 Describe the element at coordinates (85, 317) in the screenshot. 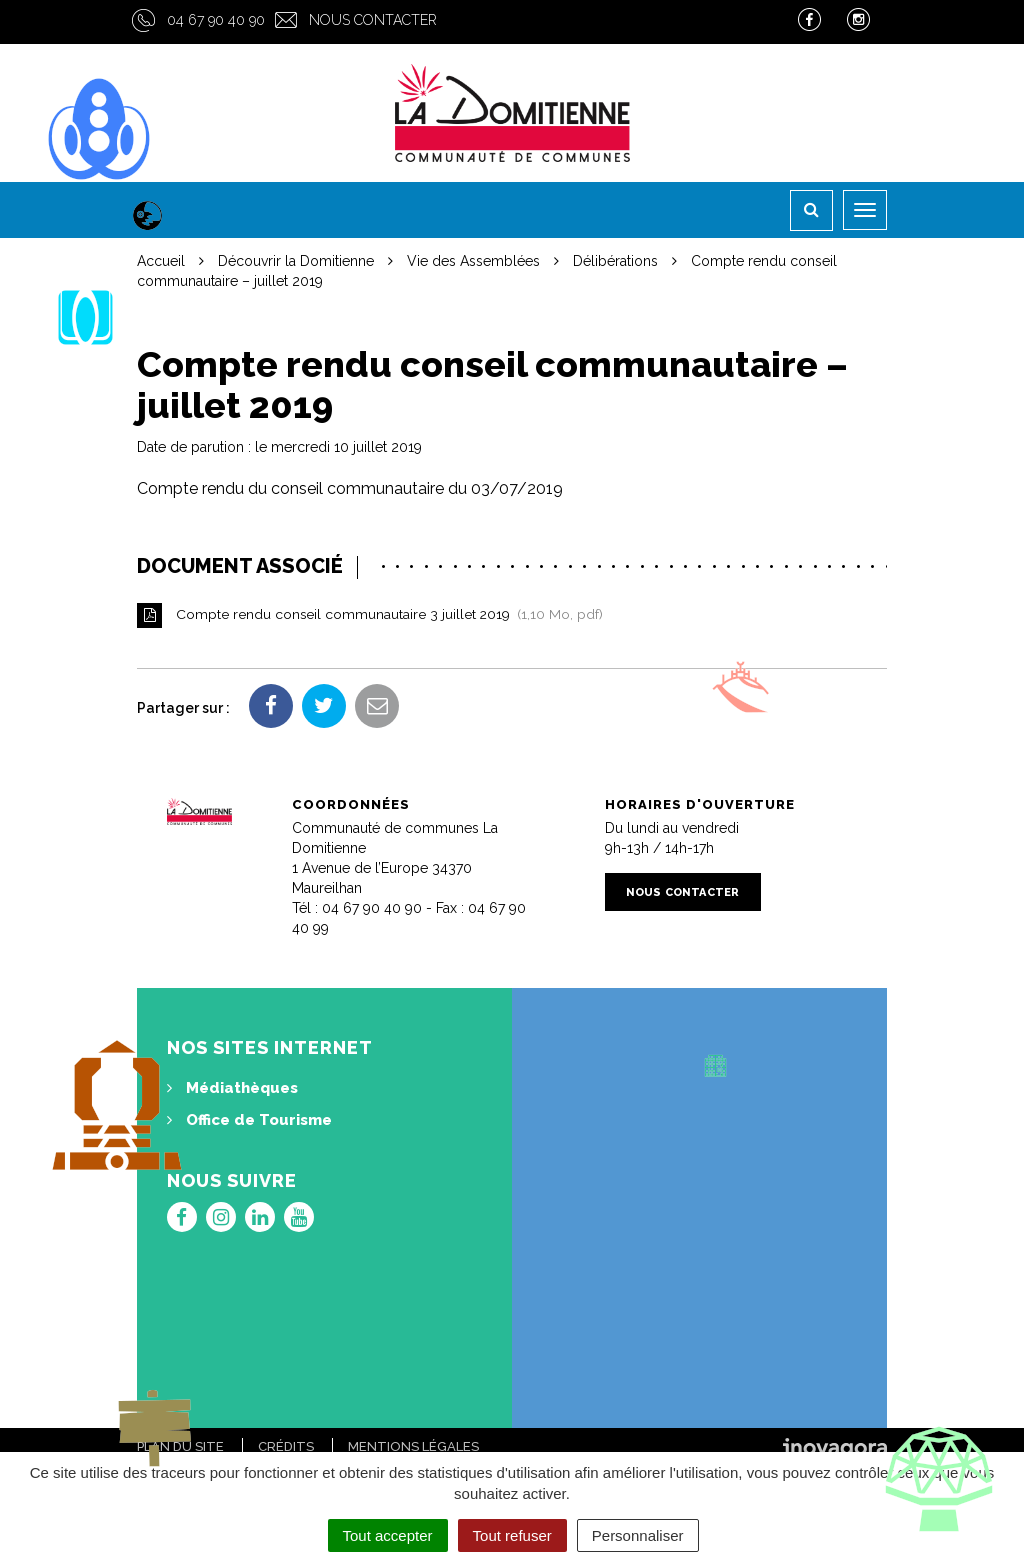

I see `decorative design element or placeholder graphic` at that location.